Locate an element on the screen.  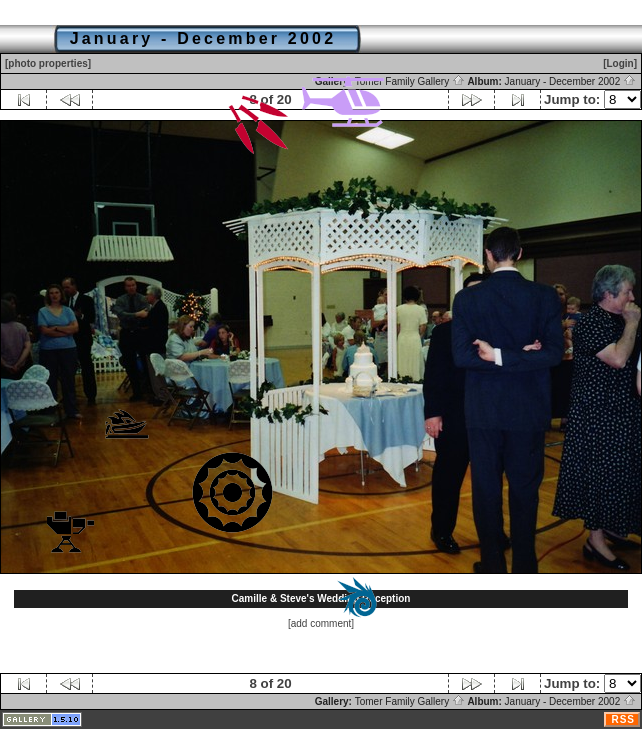
settings or configuration gear icon is located at coordinates (232, 492).